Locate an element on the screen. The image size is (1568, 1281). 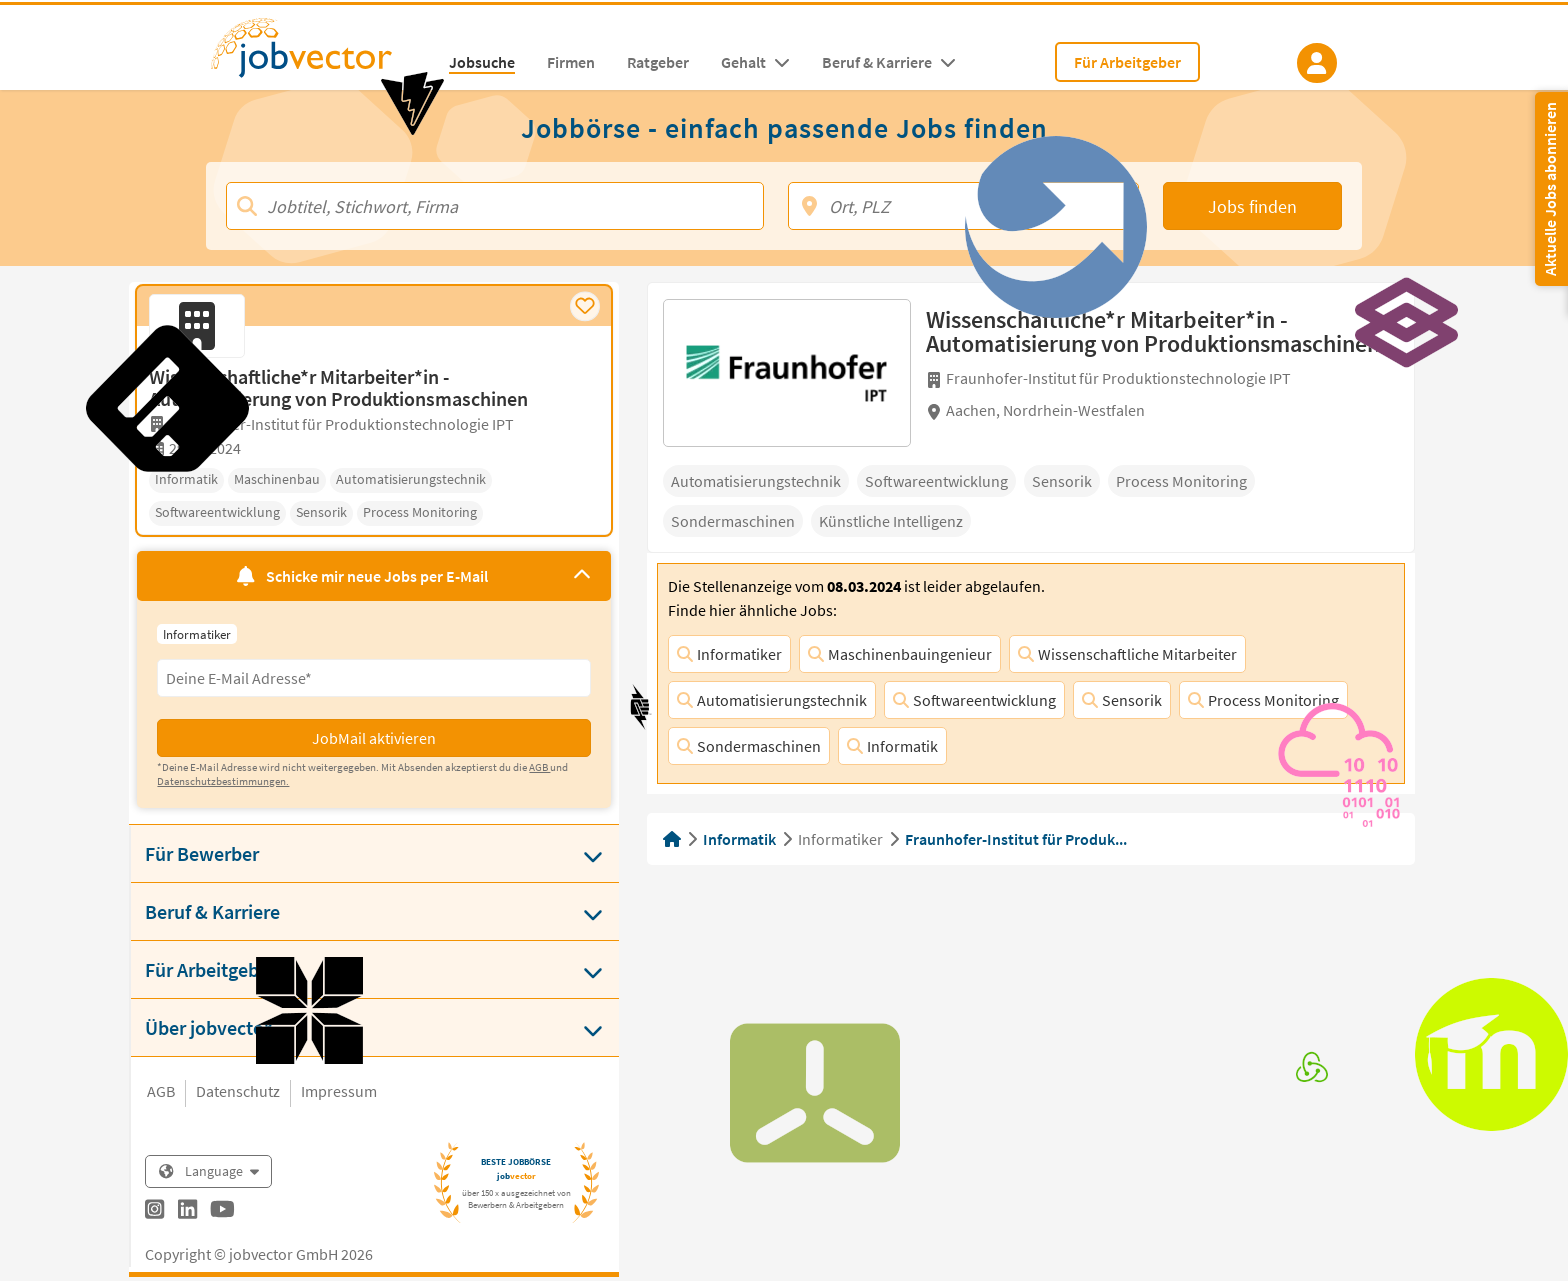
k3s lightweight kubernetes distribution logo is located at coordinates (815, 1093).